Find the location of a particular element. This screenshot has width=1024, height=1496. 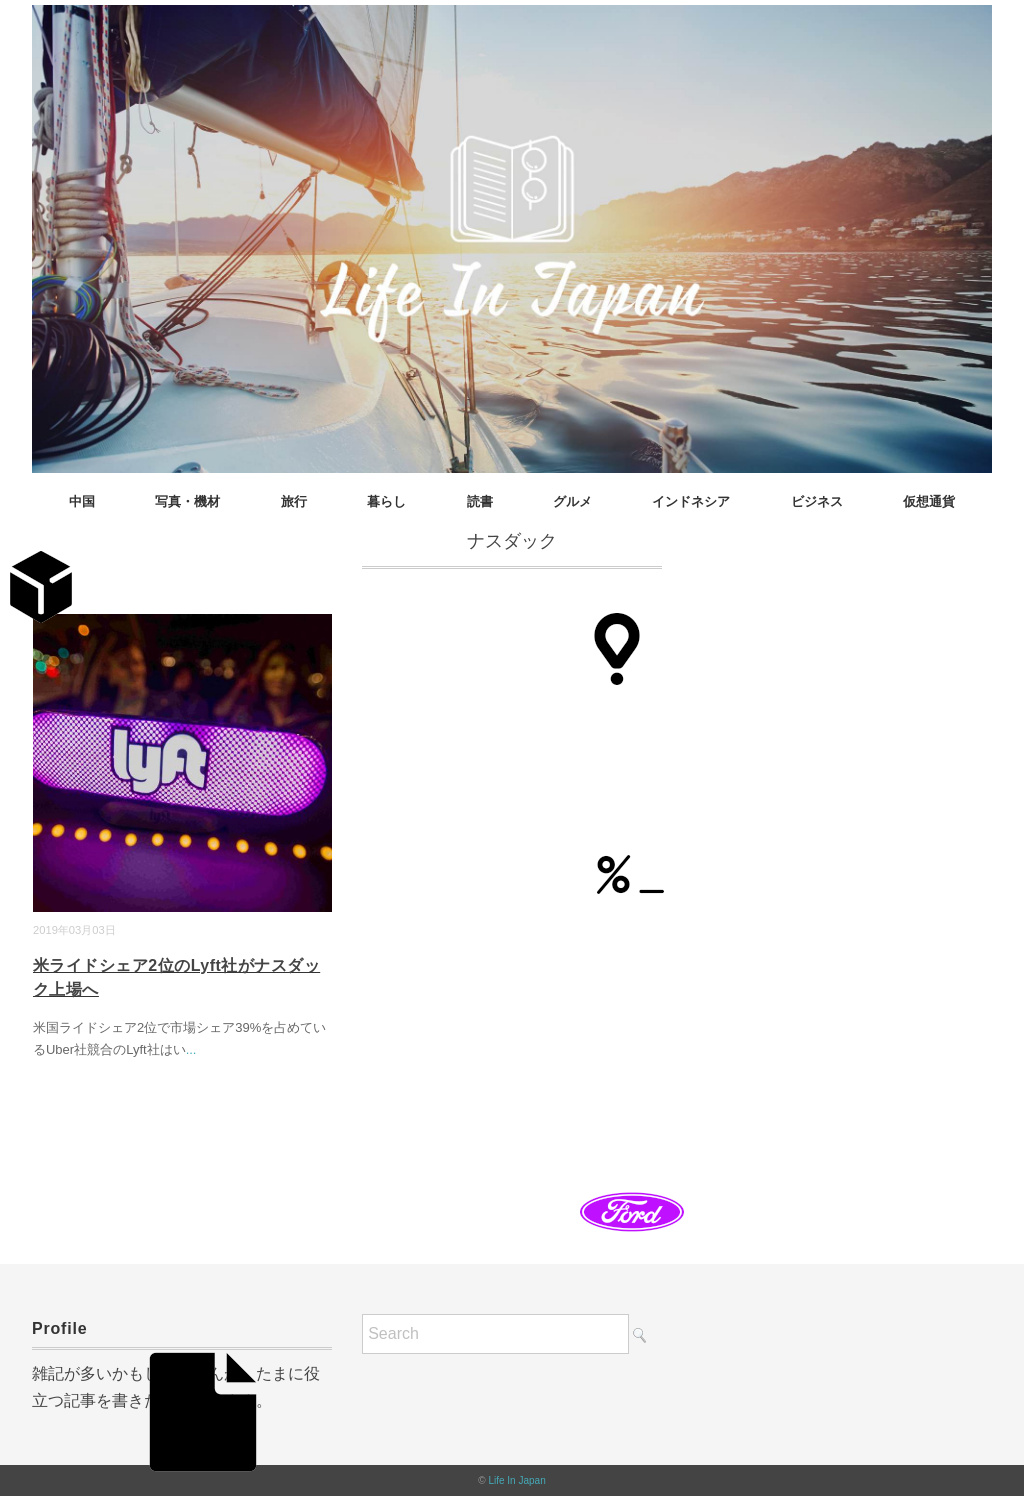

zsh shell or terminal application is located at coordinates (630, 874).